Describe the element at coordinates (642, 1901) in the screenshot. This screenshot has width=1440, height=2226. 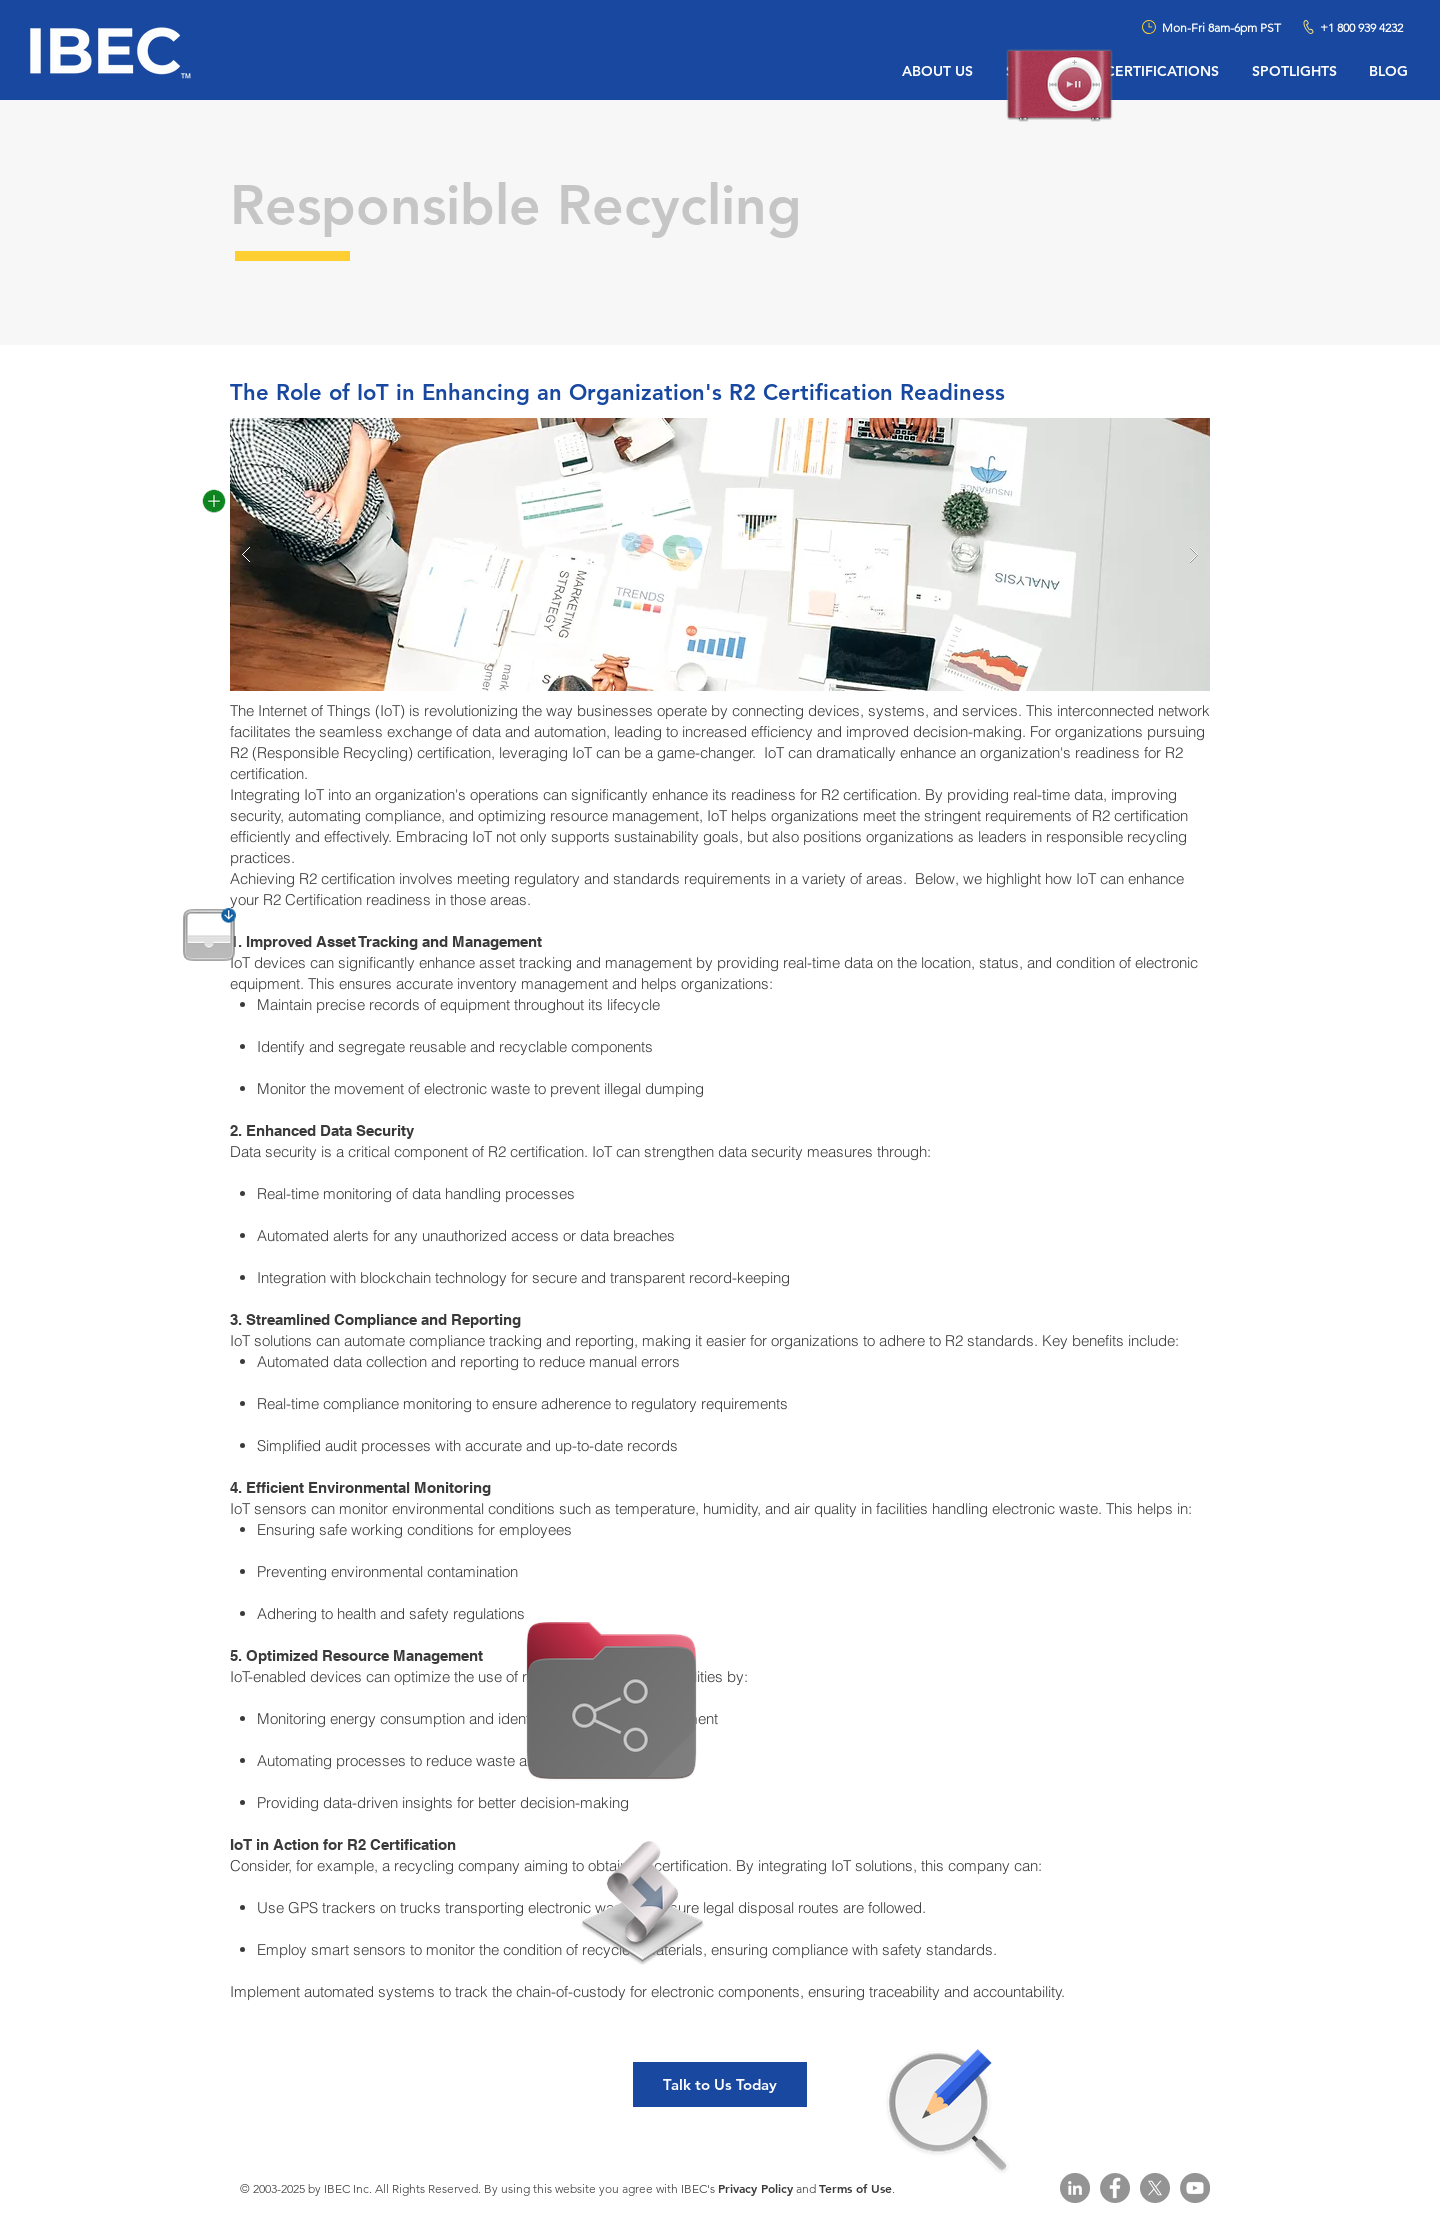
I see `create a new script droplet in script editor` at that location.